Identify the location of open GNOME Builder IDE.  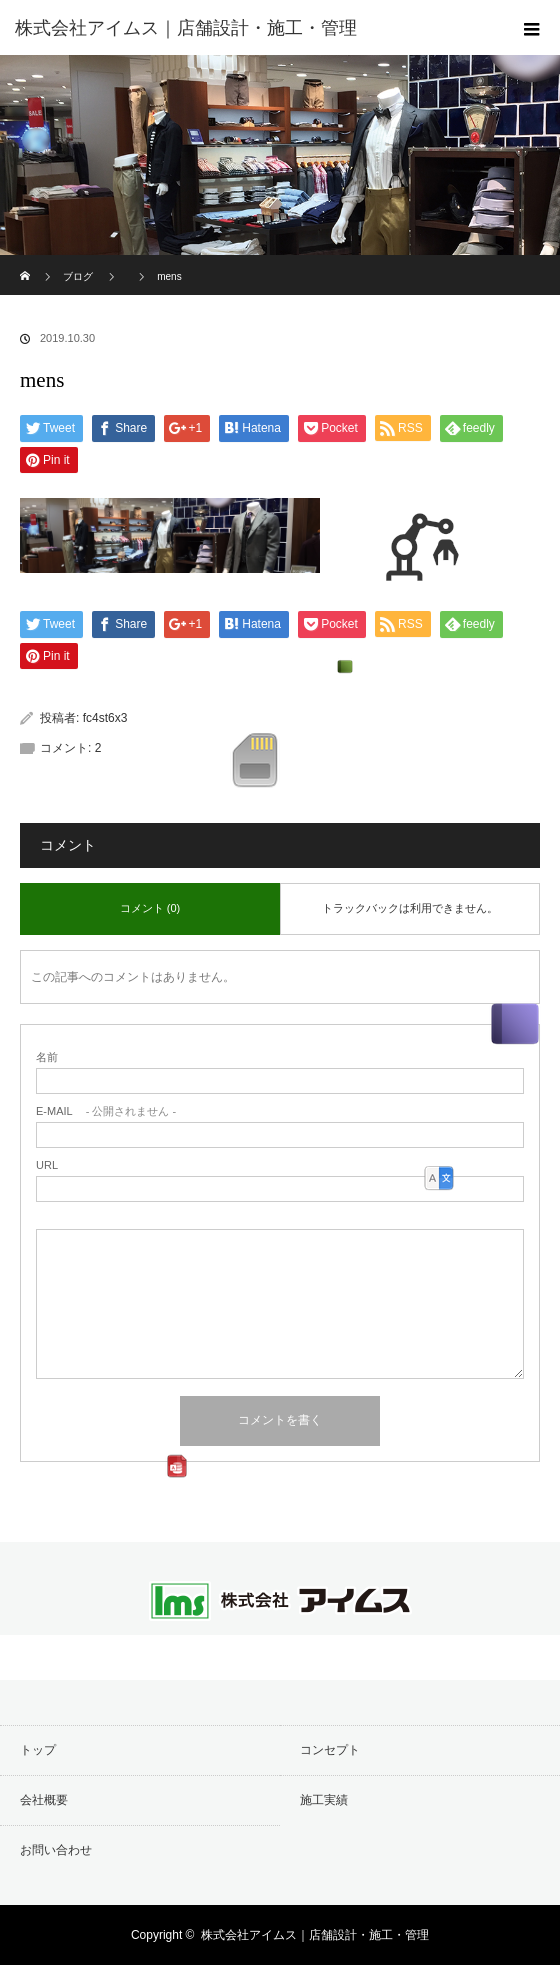
(422, 544).